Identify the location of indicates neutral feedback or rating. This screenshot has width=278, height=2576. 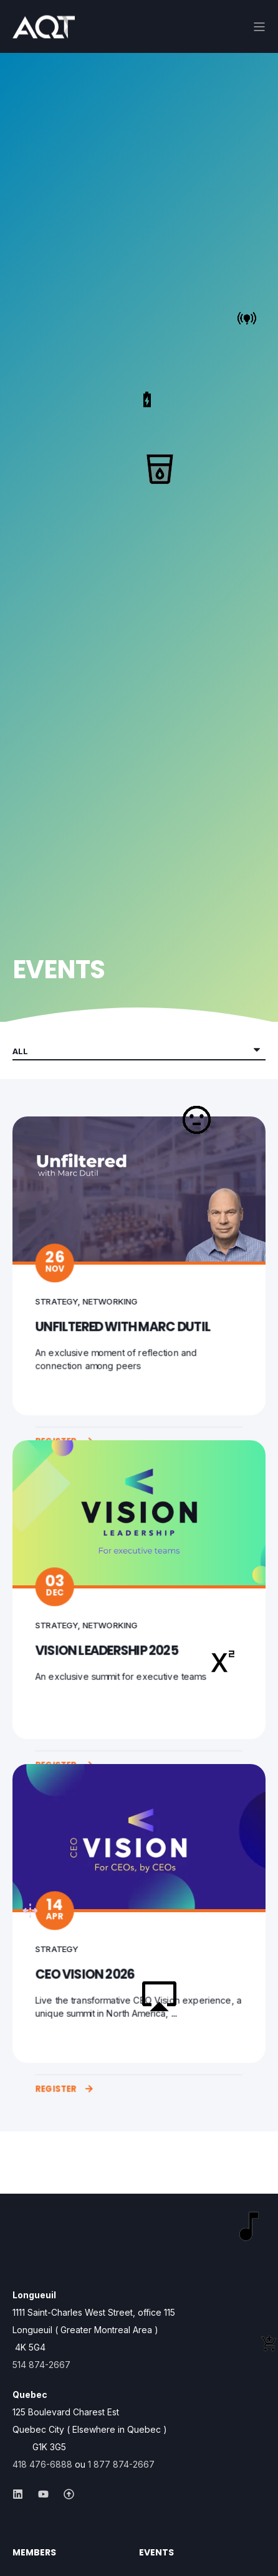
(196, 1120).